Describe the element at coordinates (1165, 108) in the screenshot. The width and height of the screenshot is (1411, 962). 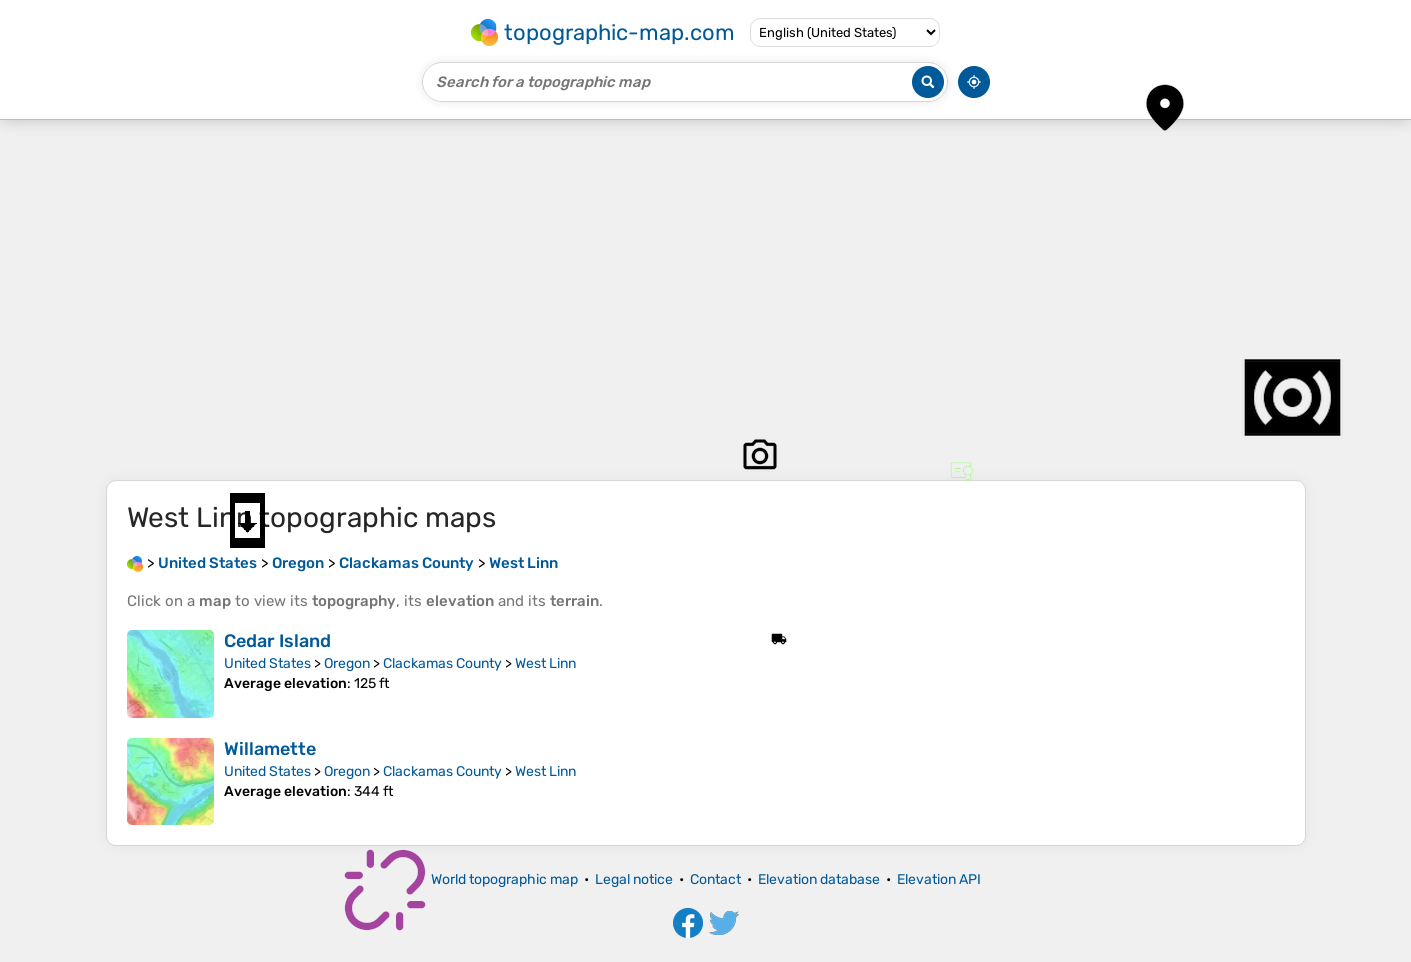
I see `view or set a location on the map` at that location.